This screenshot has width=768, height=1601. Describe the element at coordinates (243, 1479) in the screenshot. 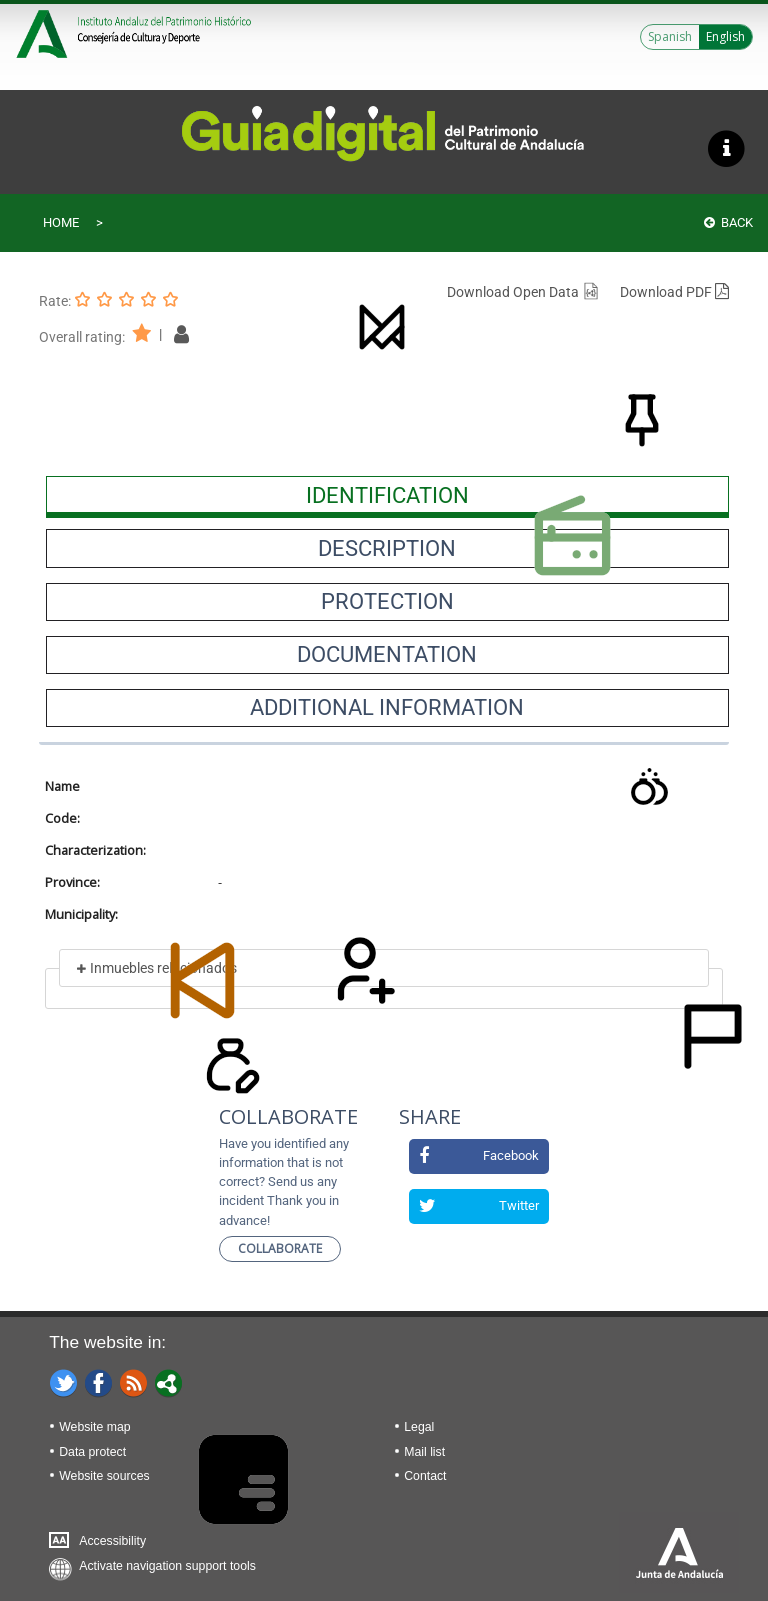

I see `align content to bottom-right of container` at that location.